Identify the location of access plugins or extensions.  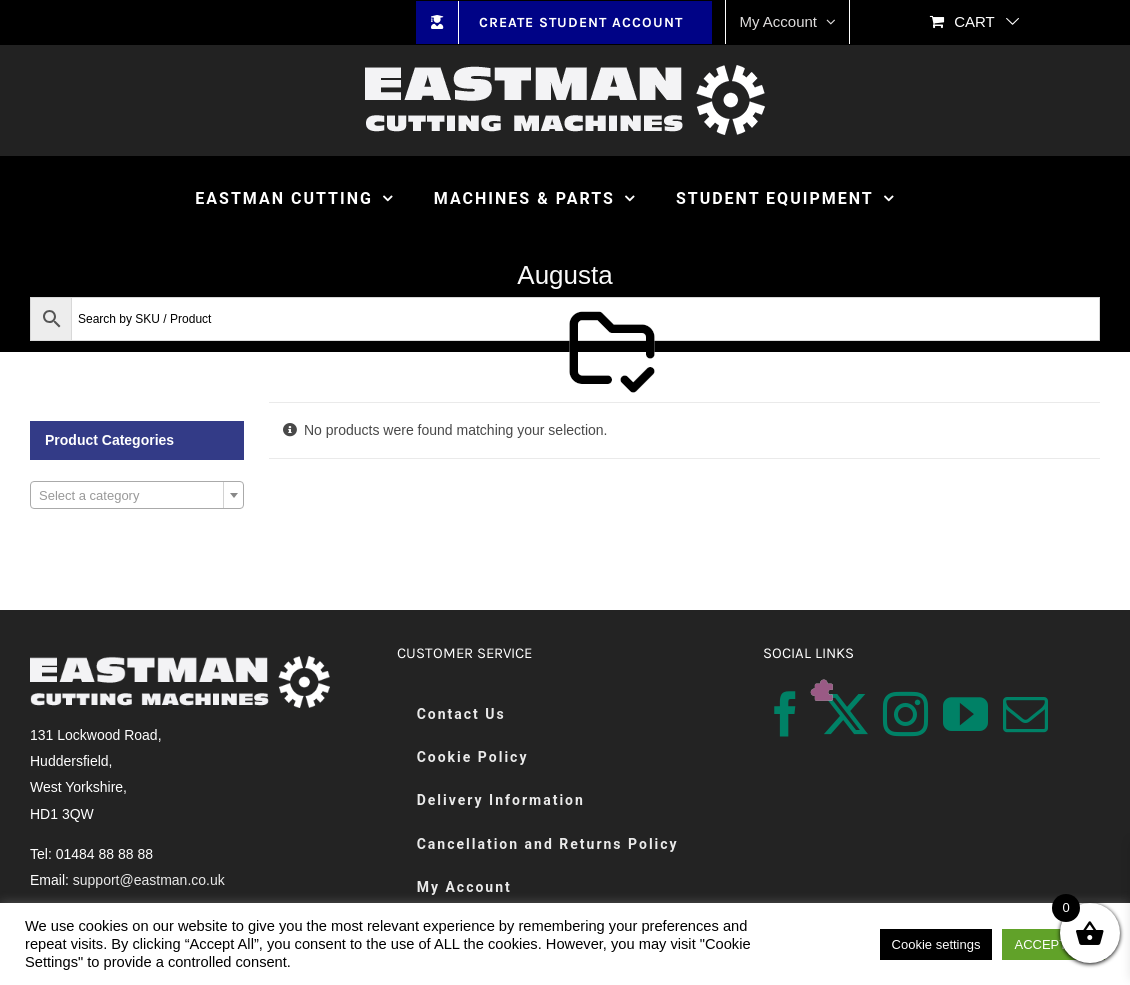
(823, 691).